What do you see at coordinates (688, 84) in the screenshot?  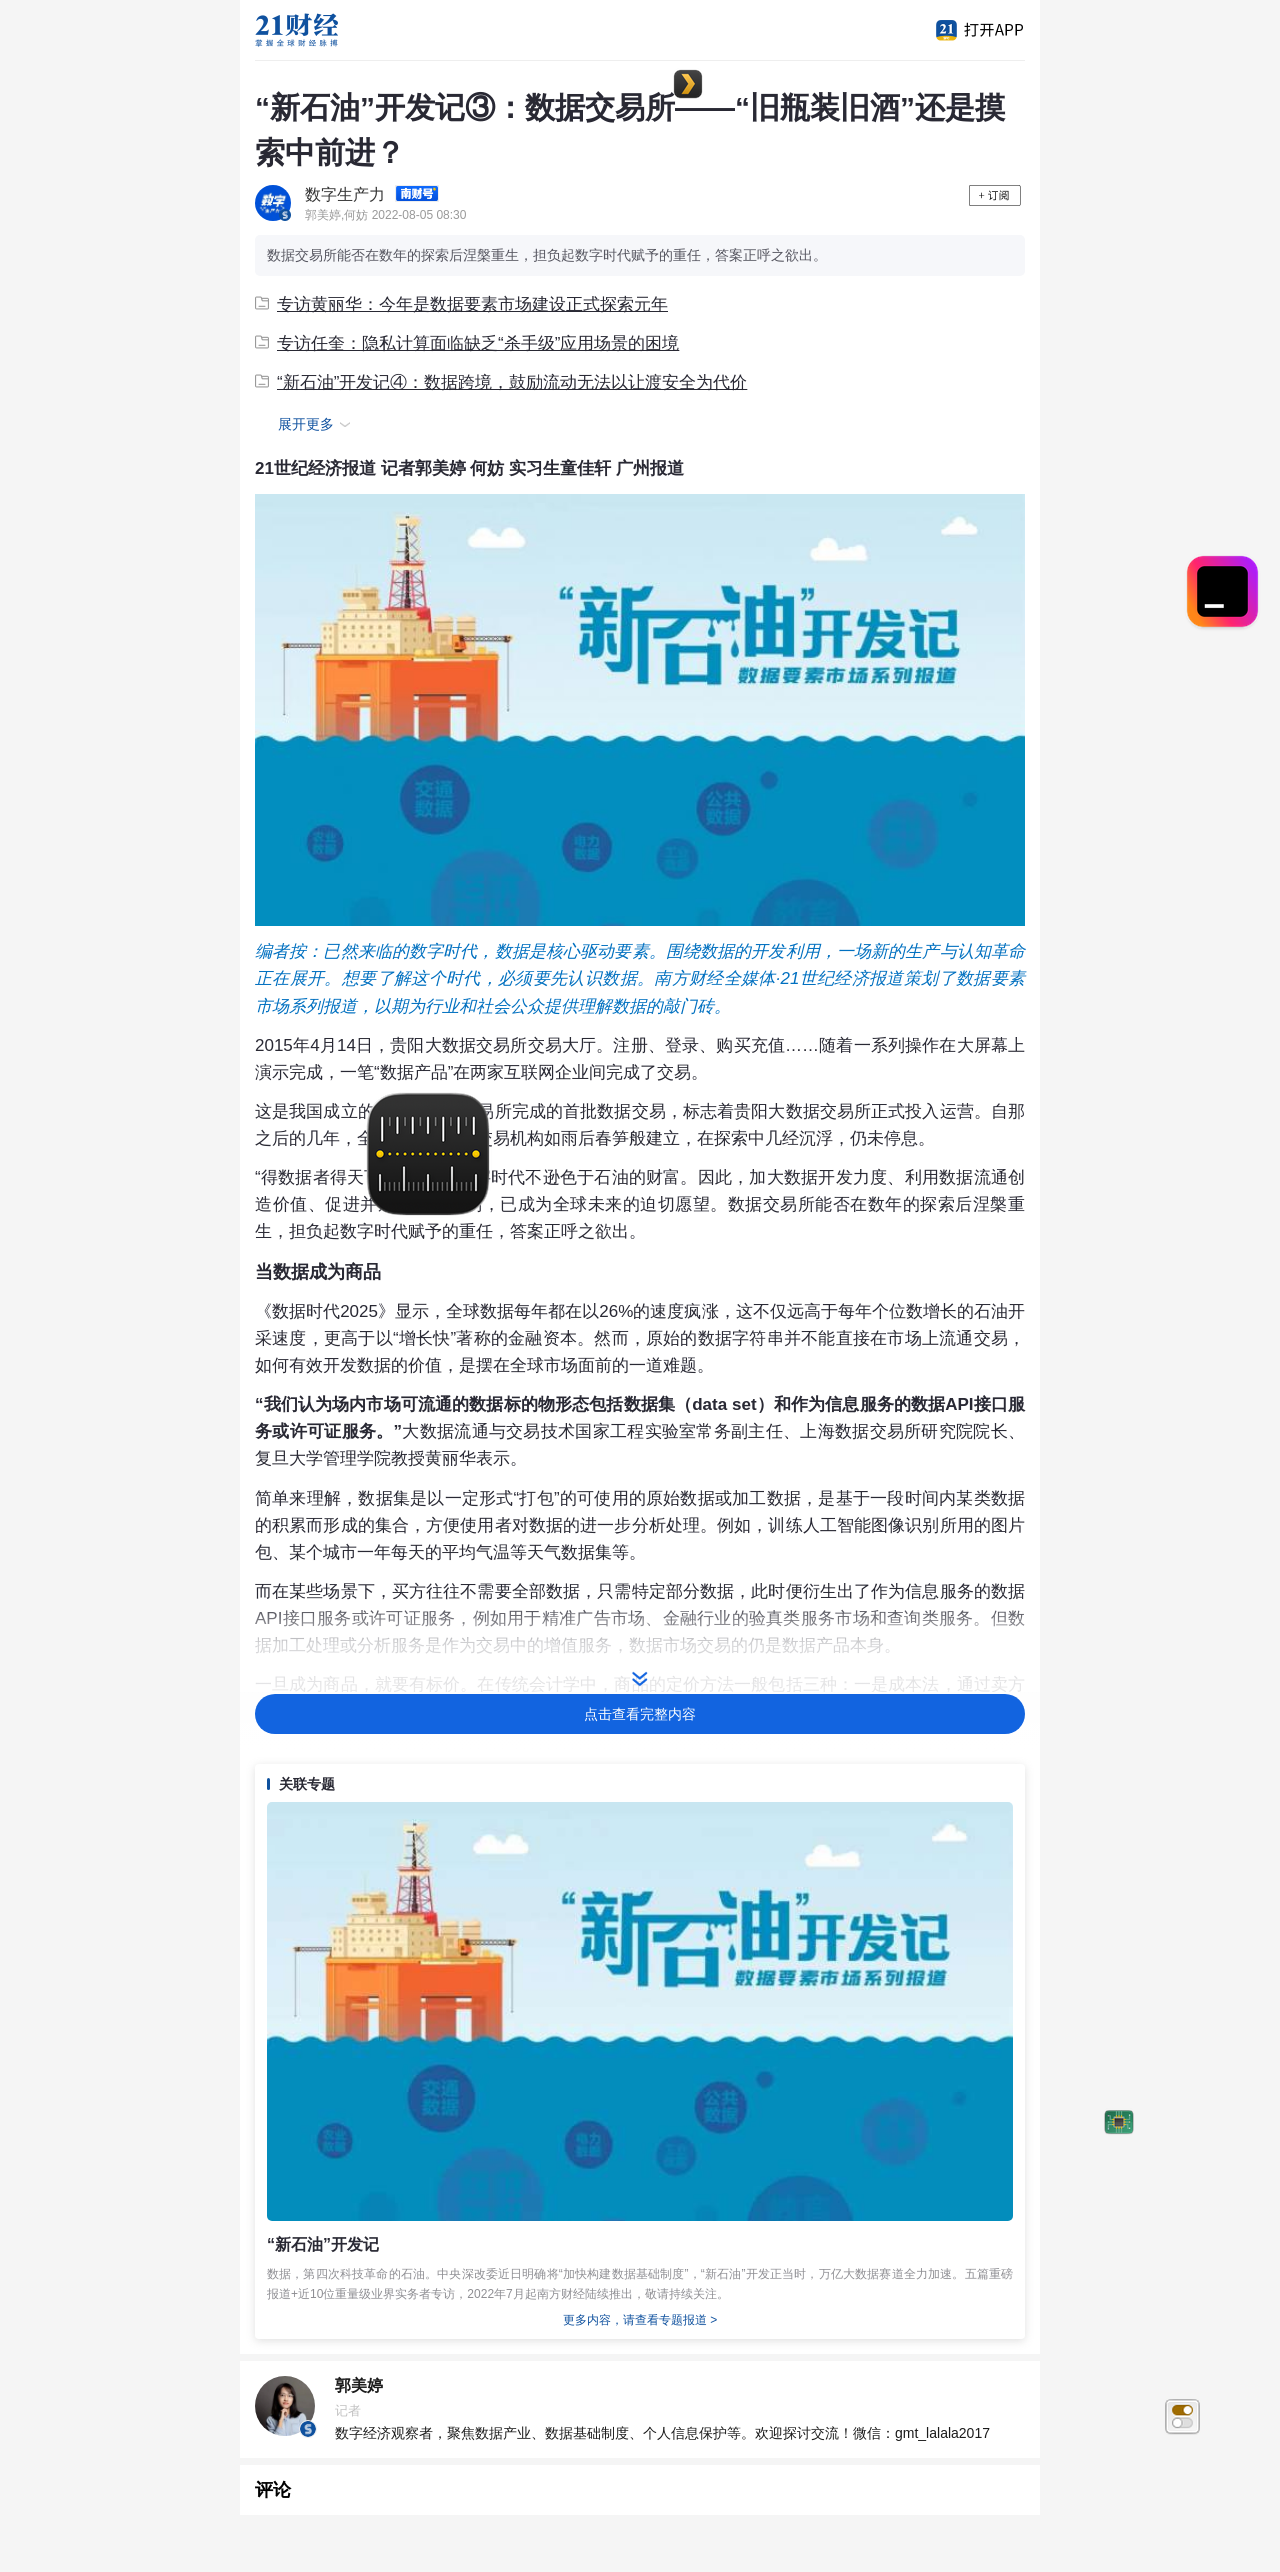 I see `open plex media player` at bounding box center [688, 84].